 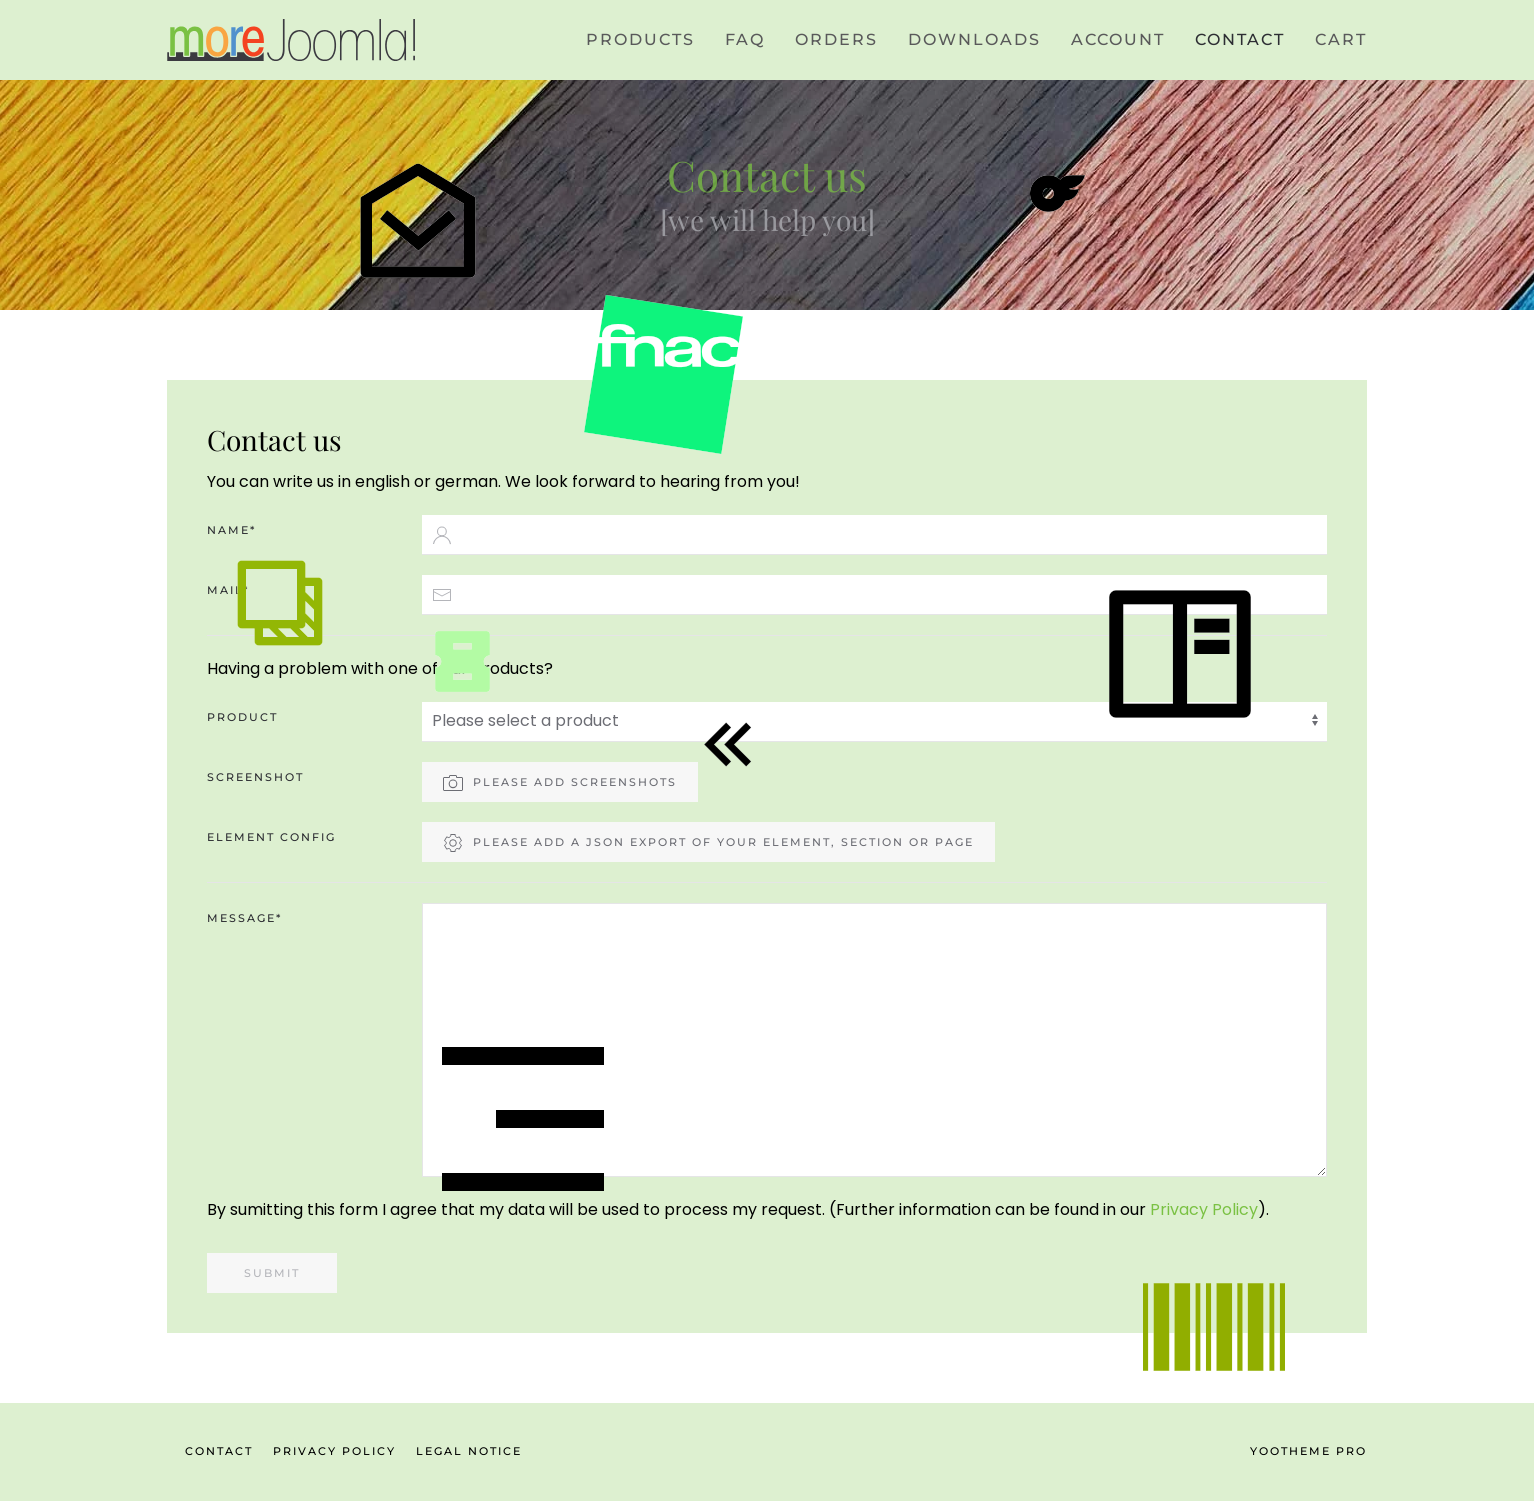 What do you see at coordinates (418, 226) in the screenshot?
I see `view an opened email message` at bounding box center [418, 226].